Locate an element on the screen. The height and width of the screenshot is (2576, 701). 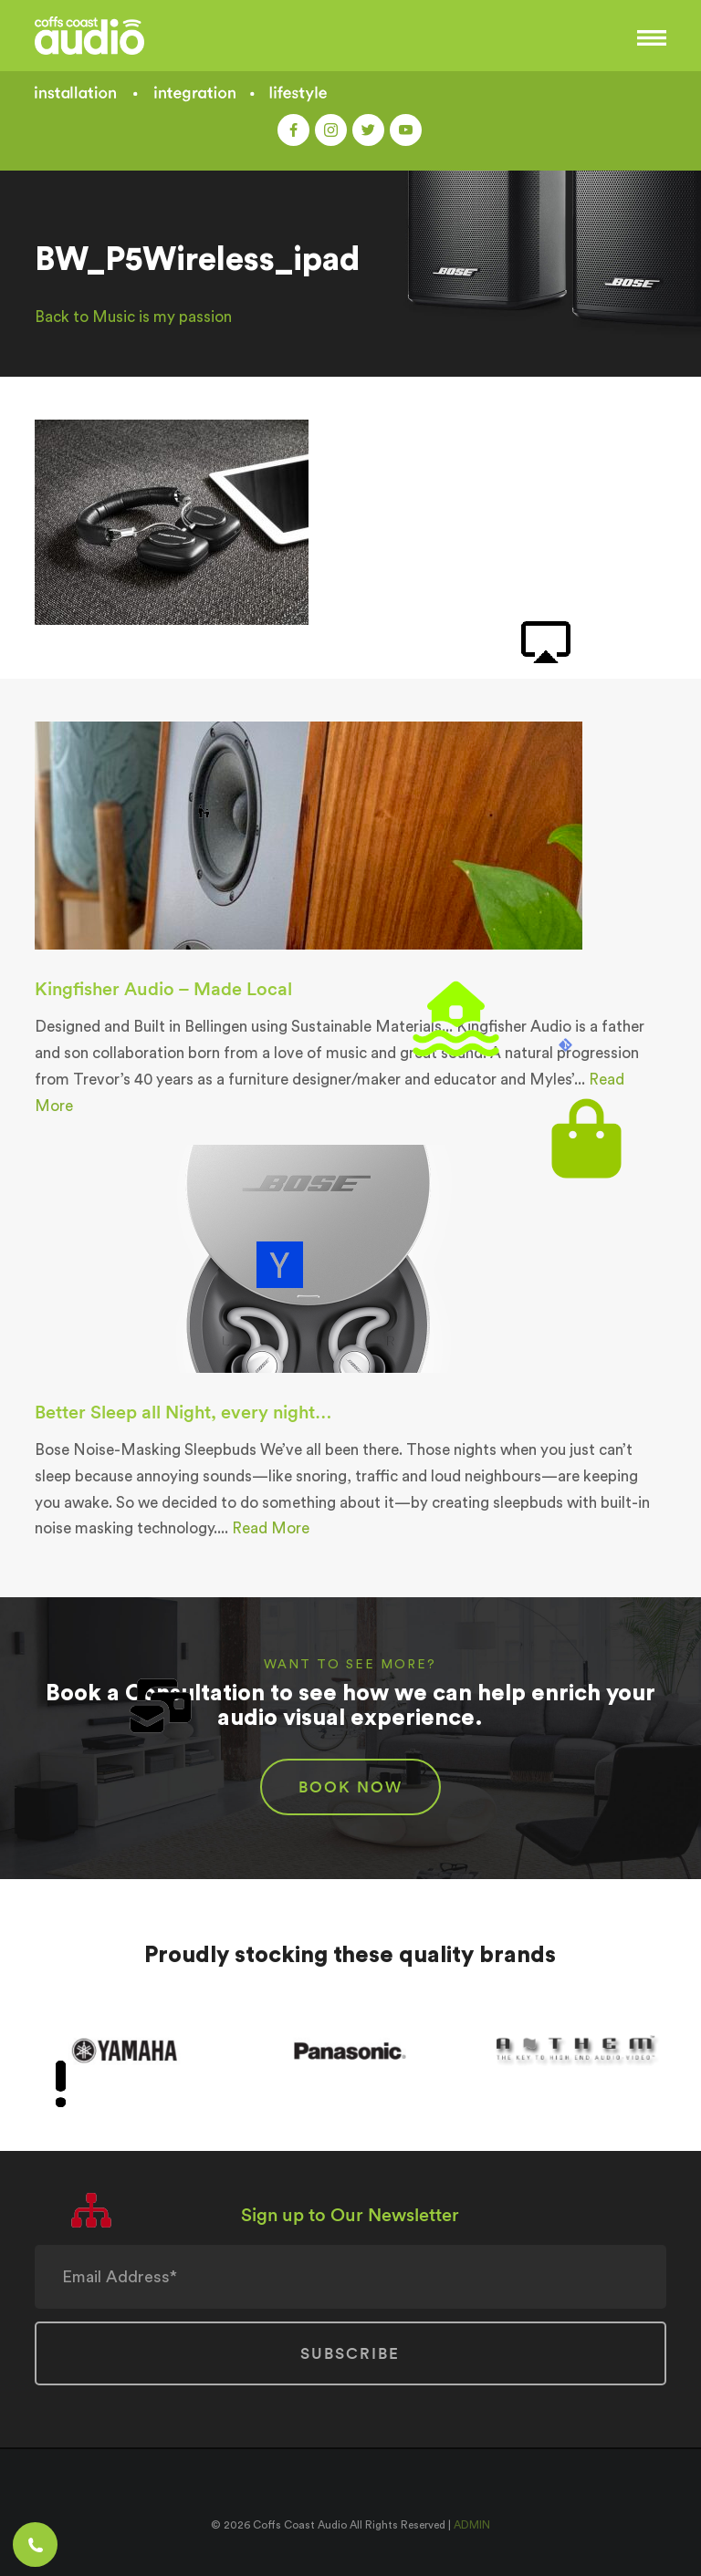
access bulk mail or mass email tools is located at coordinates (161, 1706).